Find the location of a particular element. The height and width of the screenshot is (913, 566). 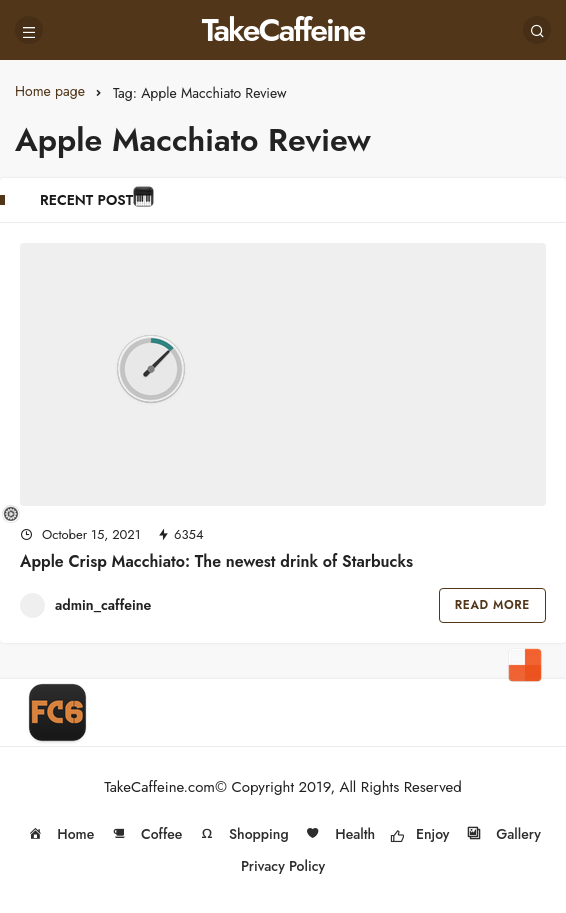

open system profiler to analyze performance is located at coordinates (151, 369).